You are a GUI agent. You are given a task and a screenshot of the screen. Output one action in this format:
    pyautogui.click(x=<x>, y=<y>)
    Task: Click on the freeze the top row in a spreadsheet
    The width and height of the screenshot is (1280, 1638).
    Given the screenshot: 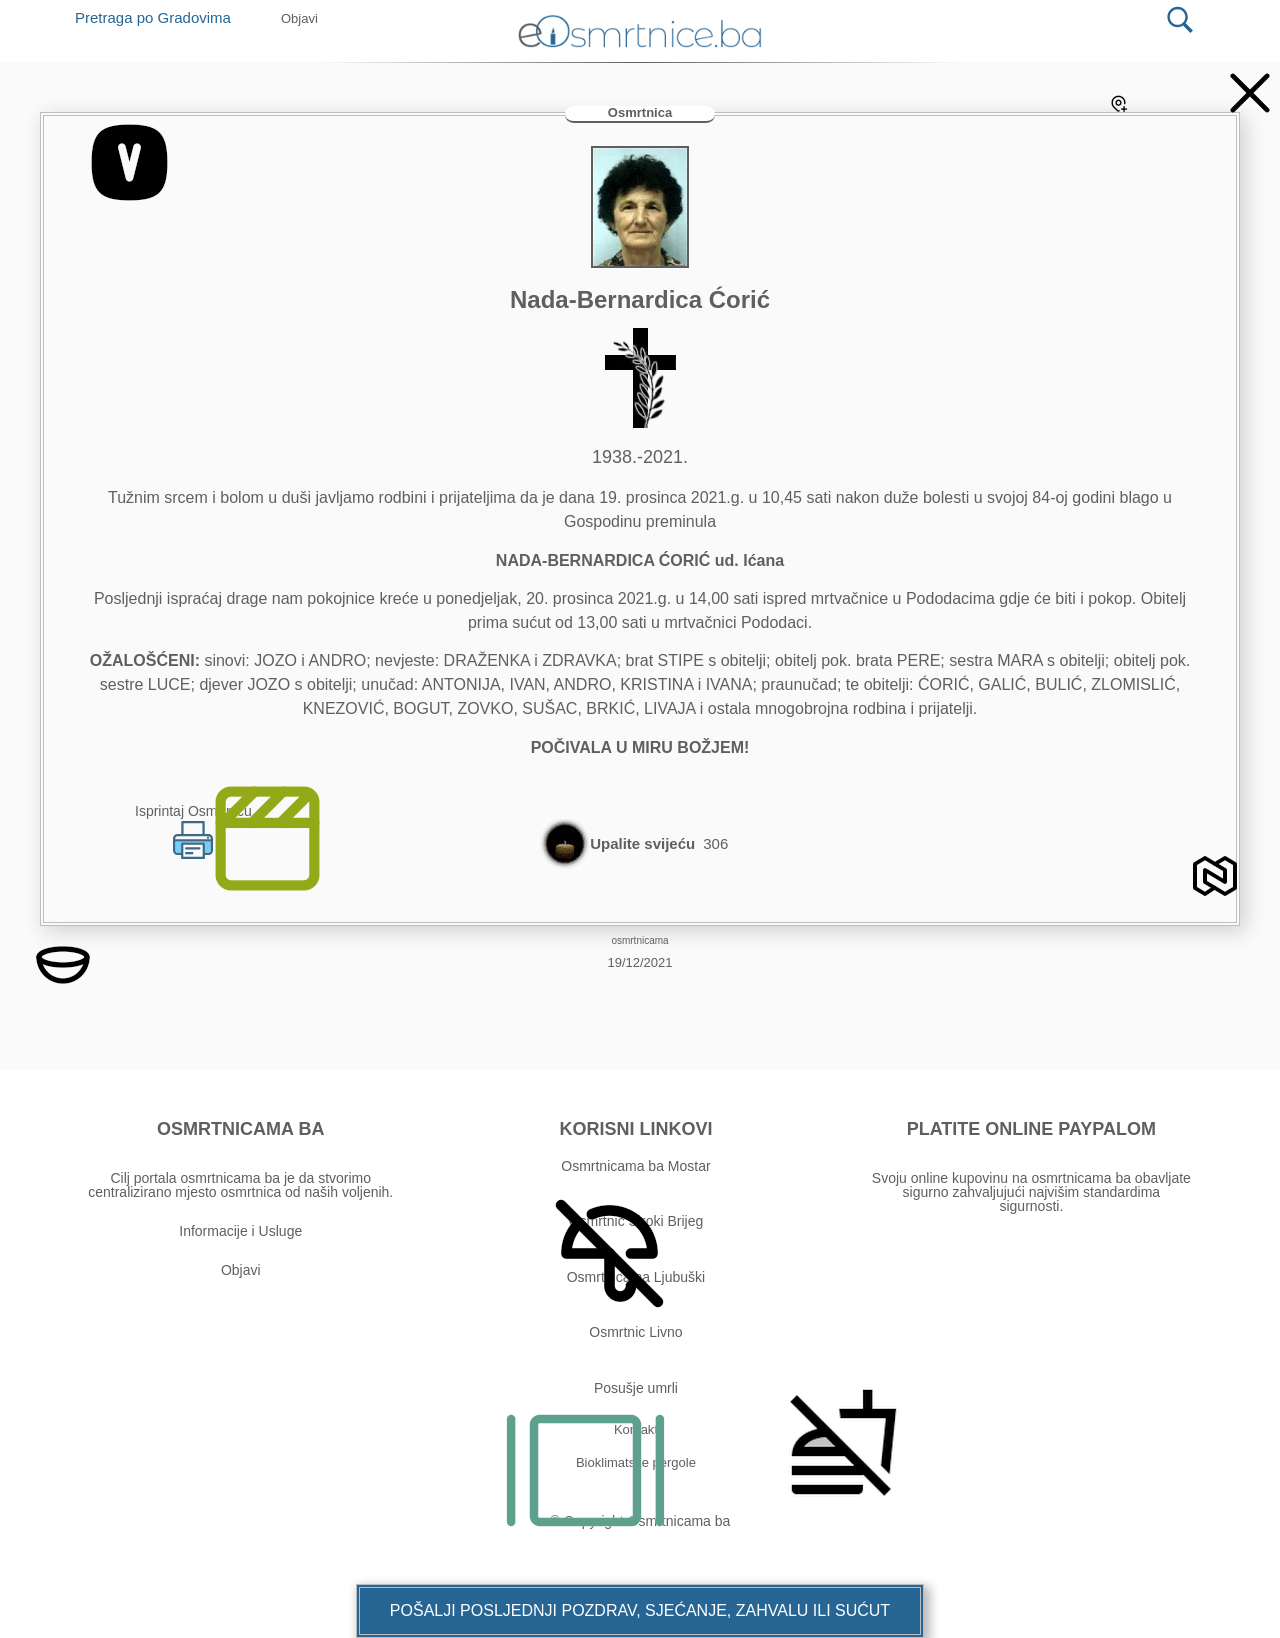 What is the action you would take?
    pyautogui.click(x=267, y=838)
    